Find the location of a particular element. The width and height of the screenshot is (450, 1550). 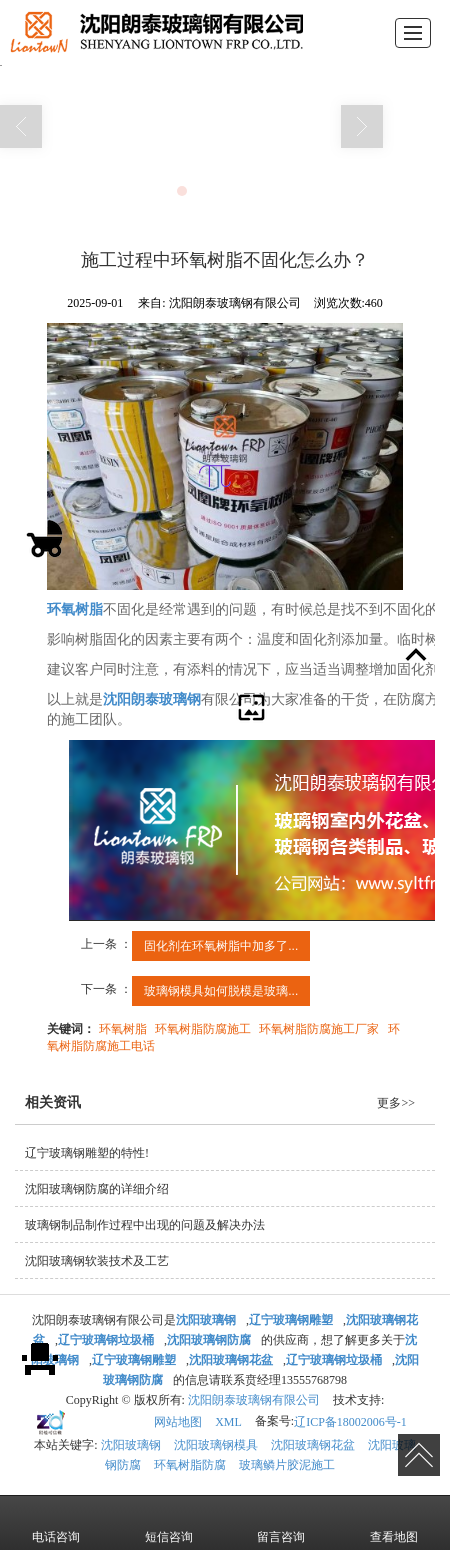

indicates child-friendly or family-friendly location is located at coordinates (45, 538).